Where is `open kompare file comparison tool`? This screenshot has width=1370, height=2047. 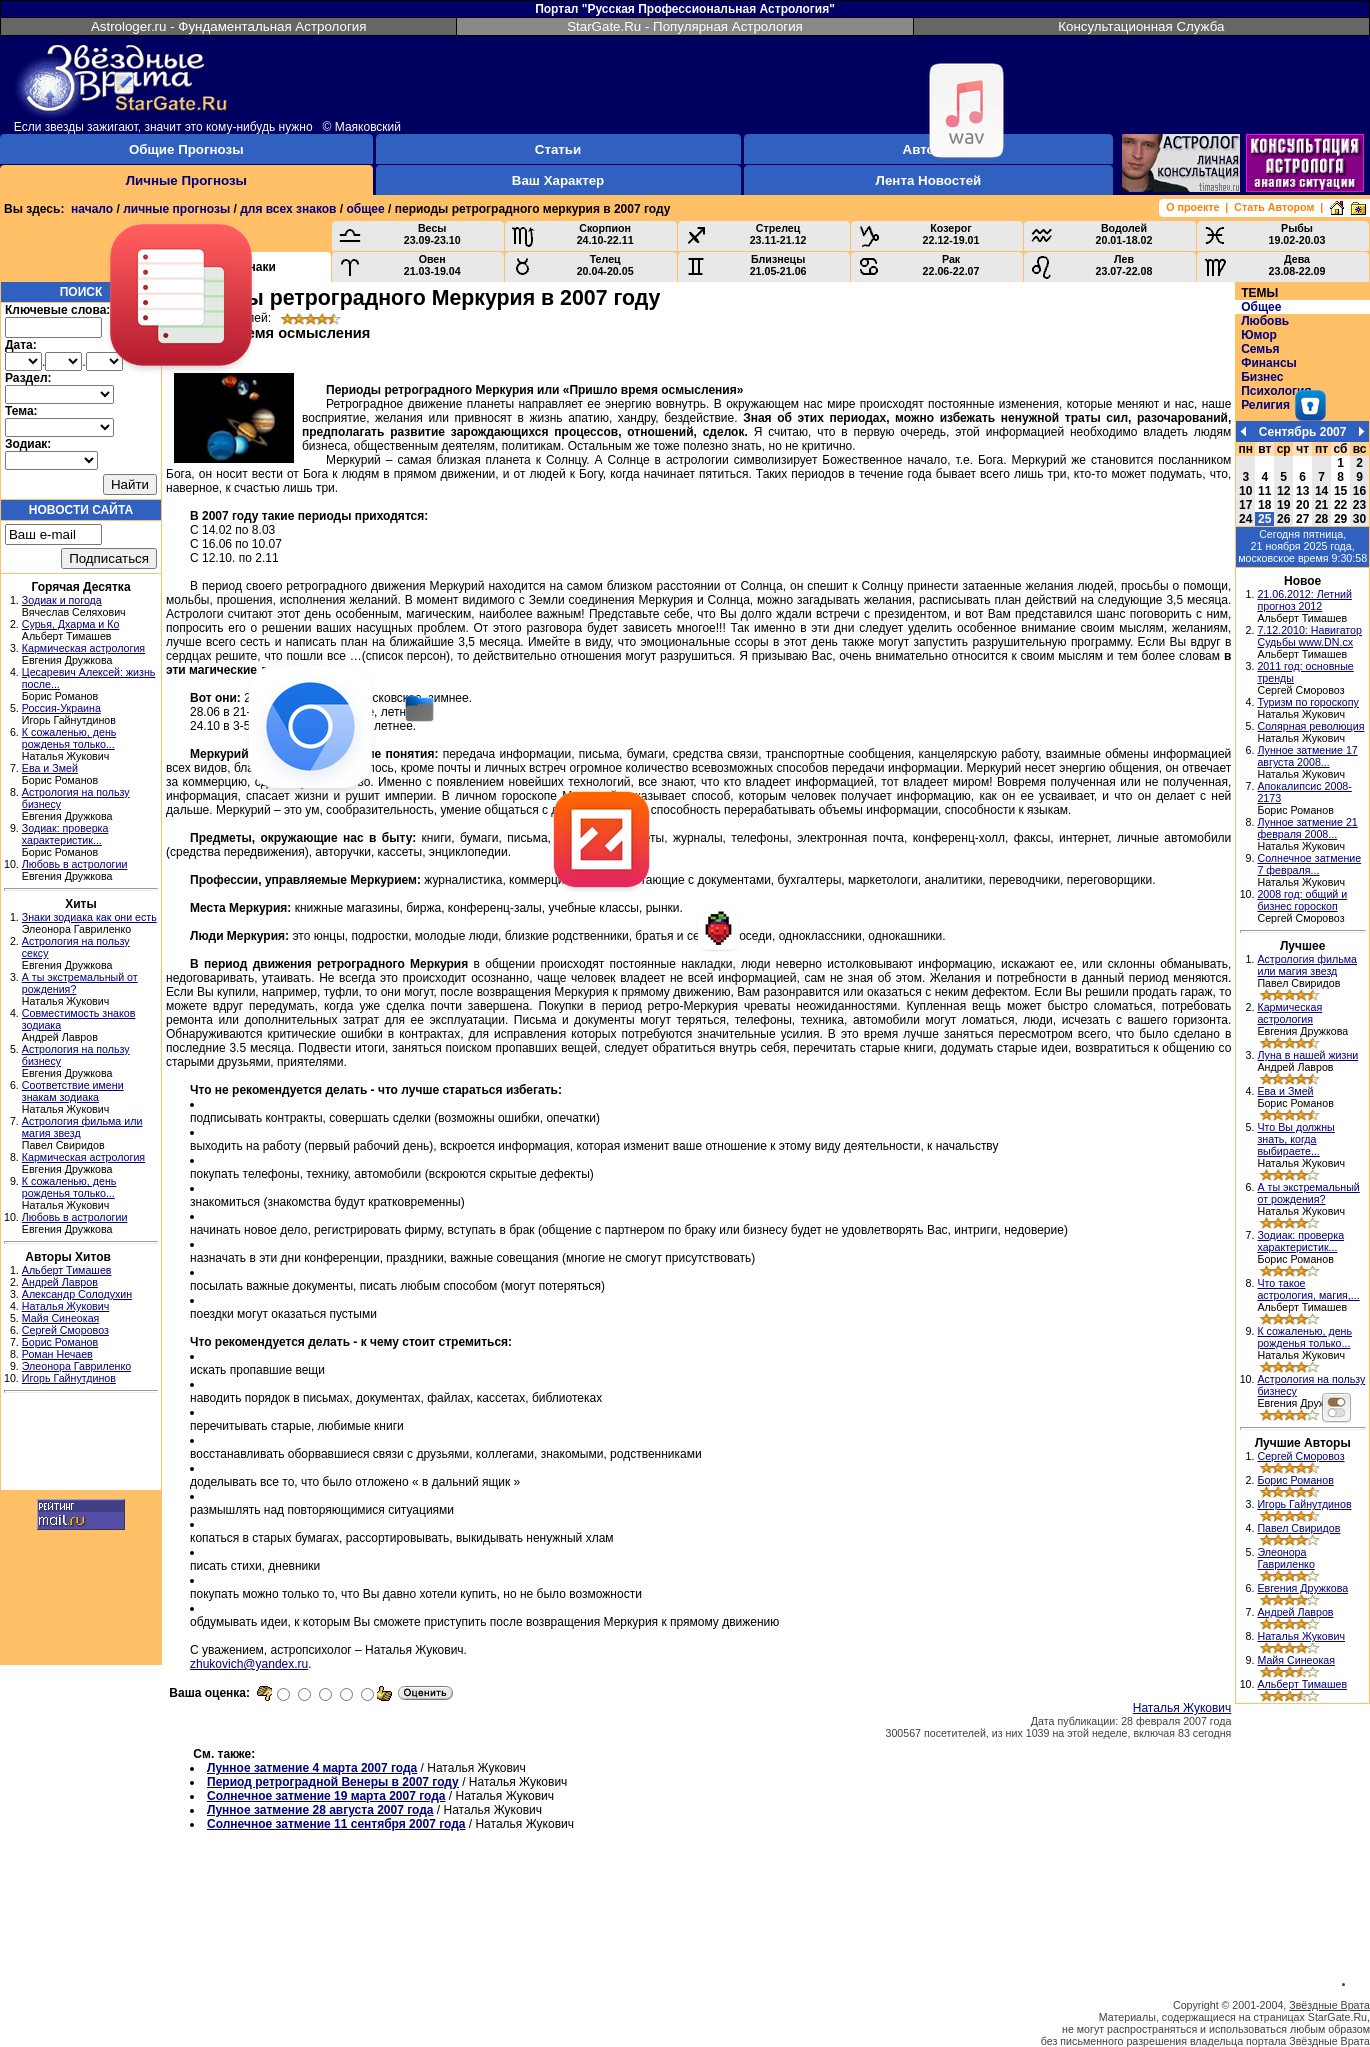
open kompare file comparison tool is located at coordinates (181, 295).